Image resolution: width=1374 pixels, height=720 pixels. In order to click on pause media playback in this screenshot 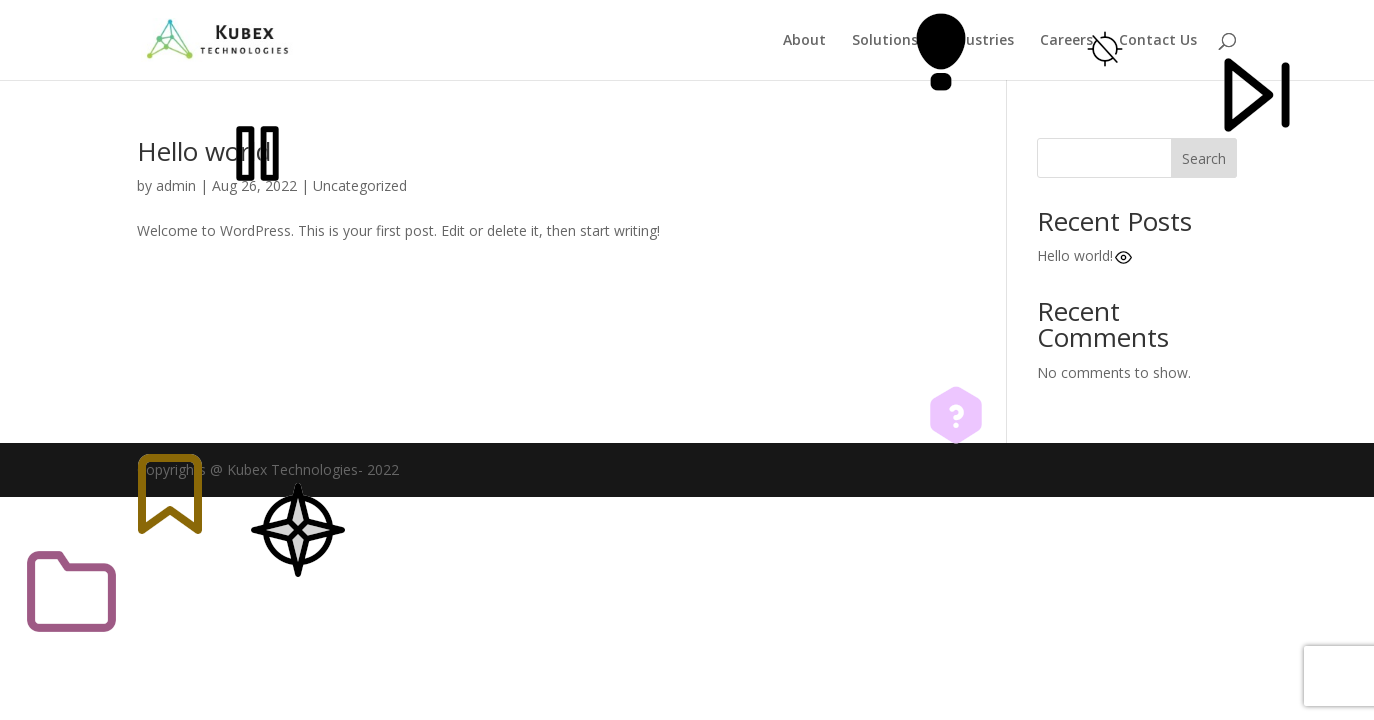, I will do `click(257, 153)`.